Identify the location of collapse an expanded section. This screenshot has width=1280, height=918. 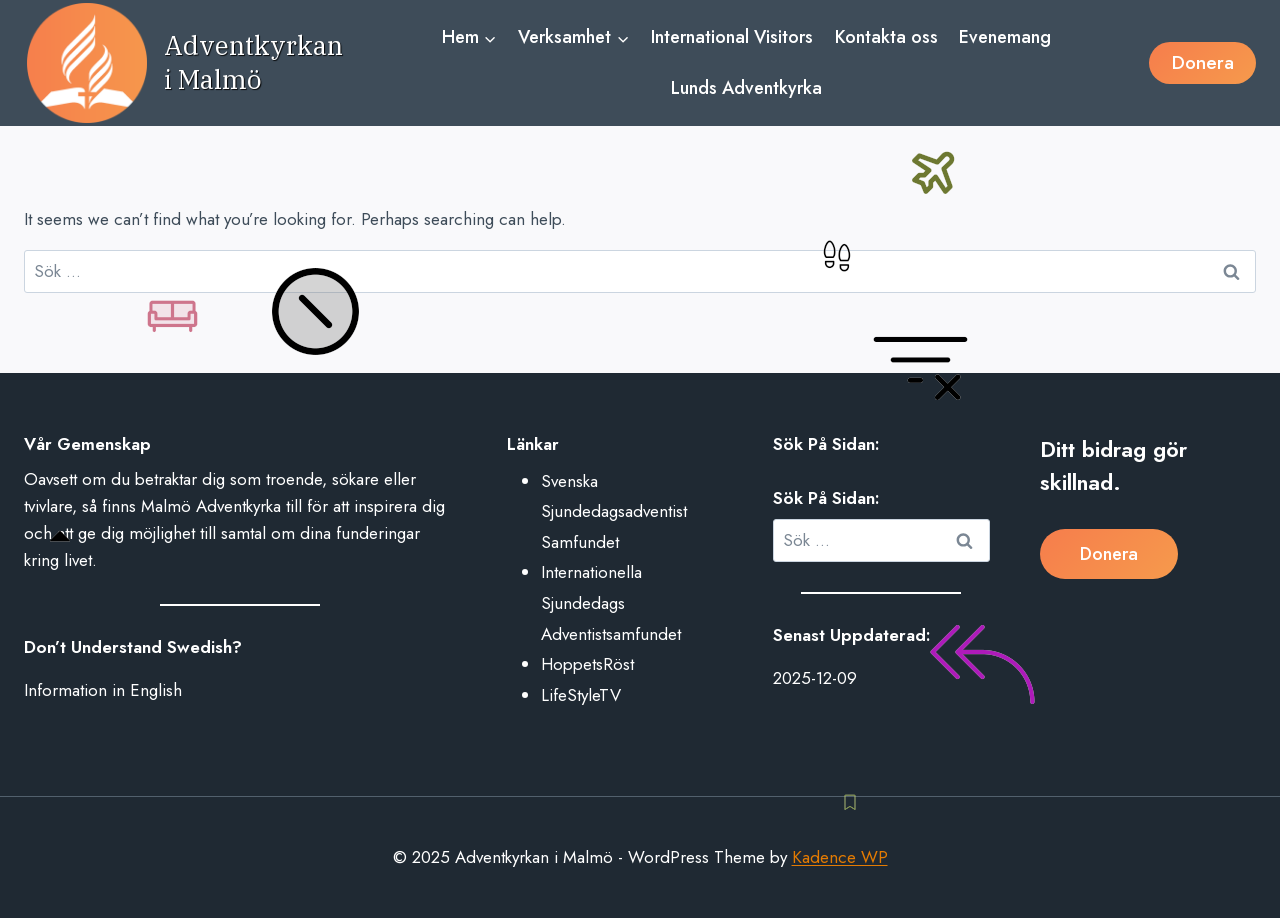
(60, 536).